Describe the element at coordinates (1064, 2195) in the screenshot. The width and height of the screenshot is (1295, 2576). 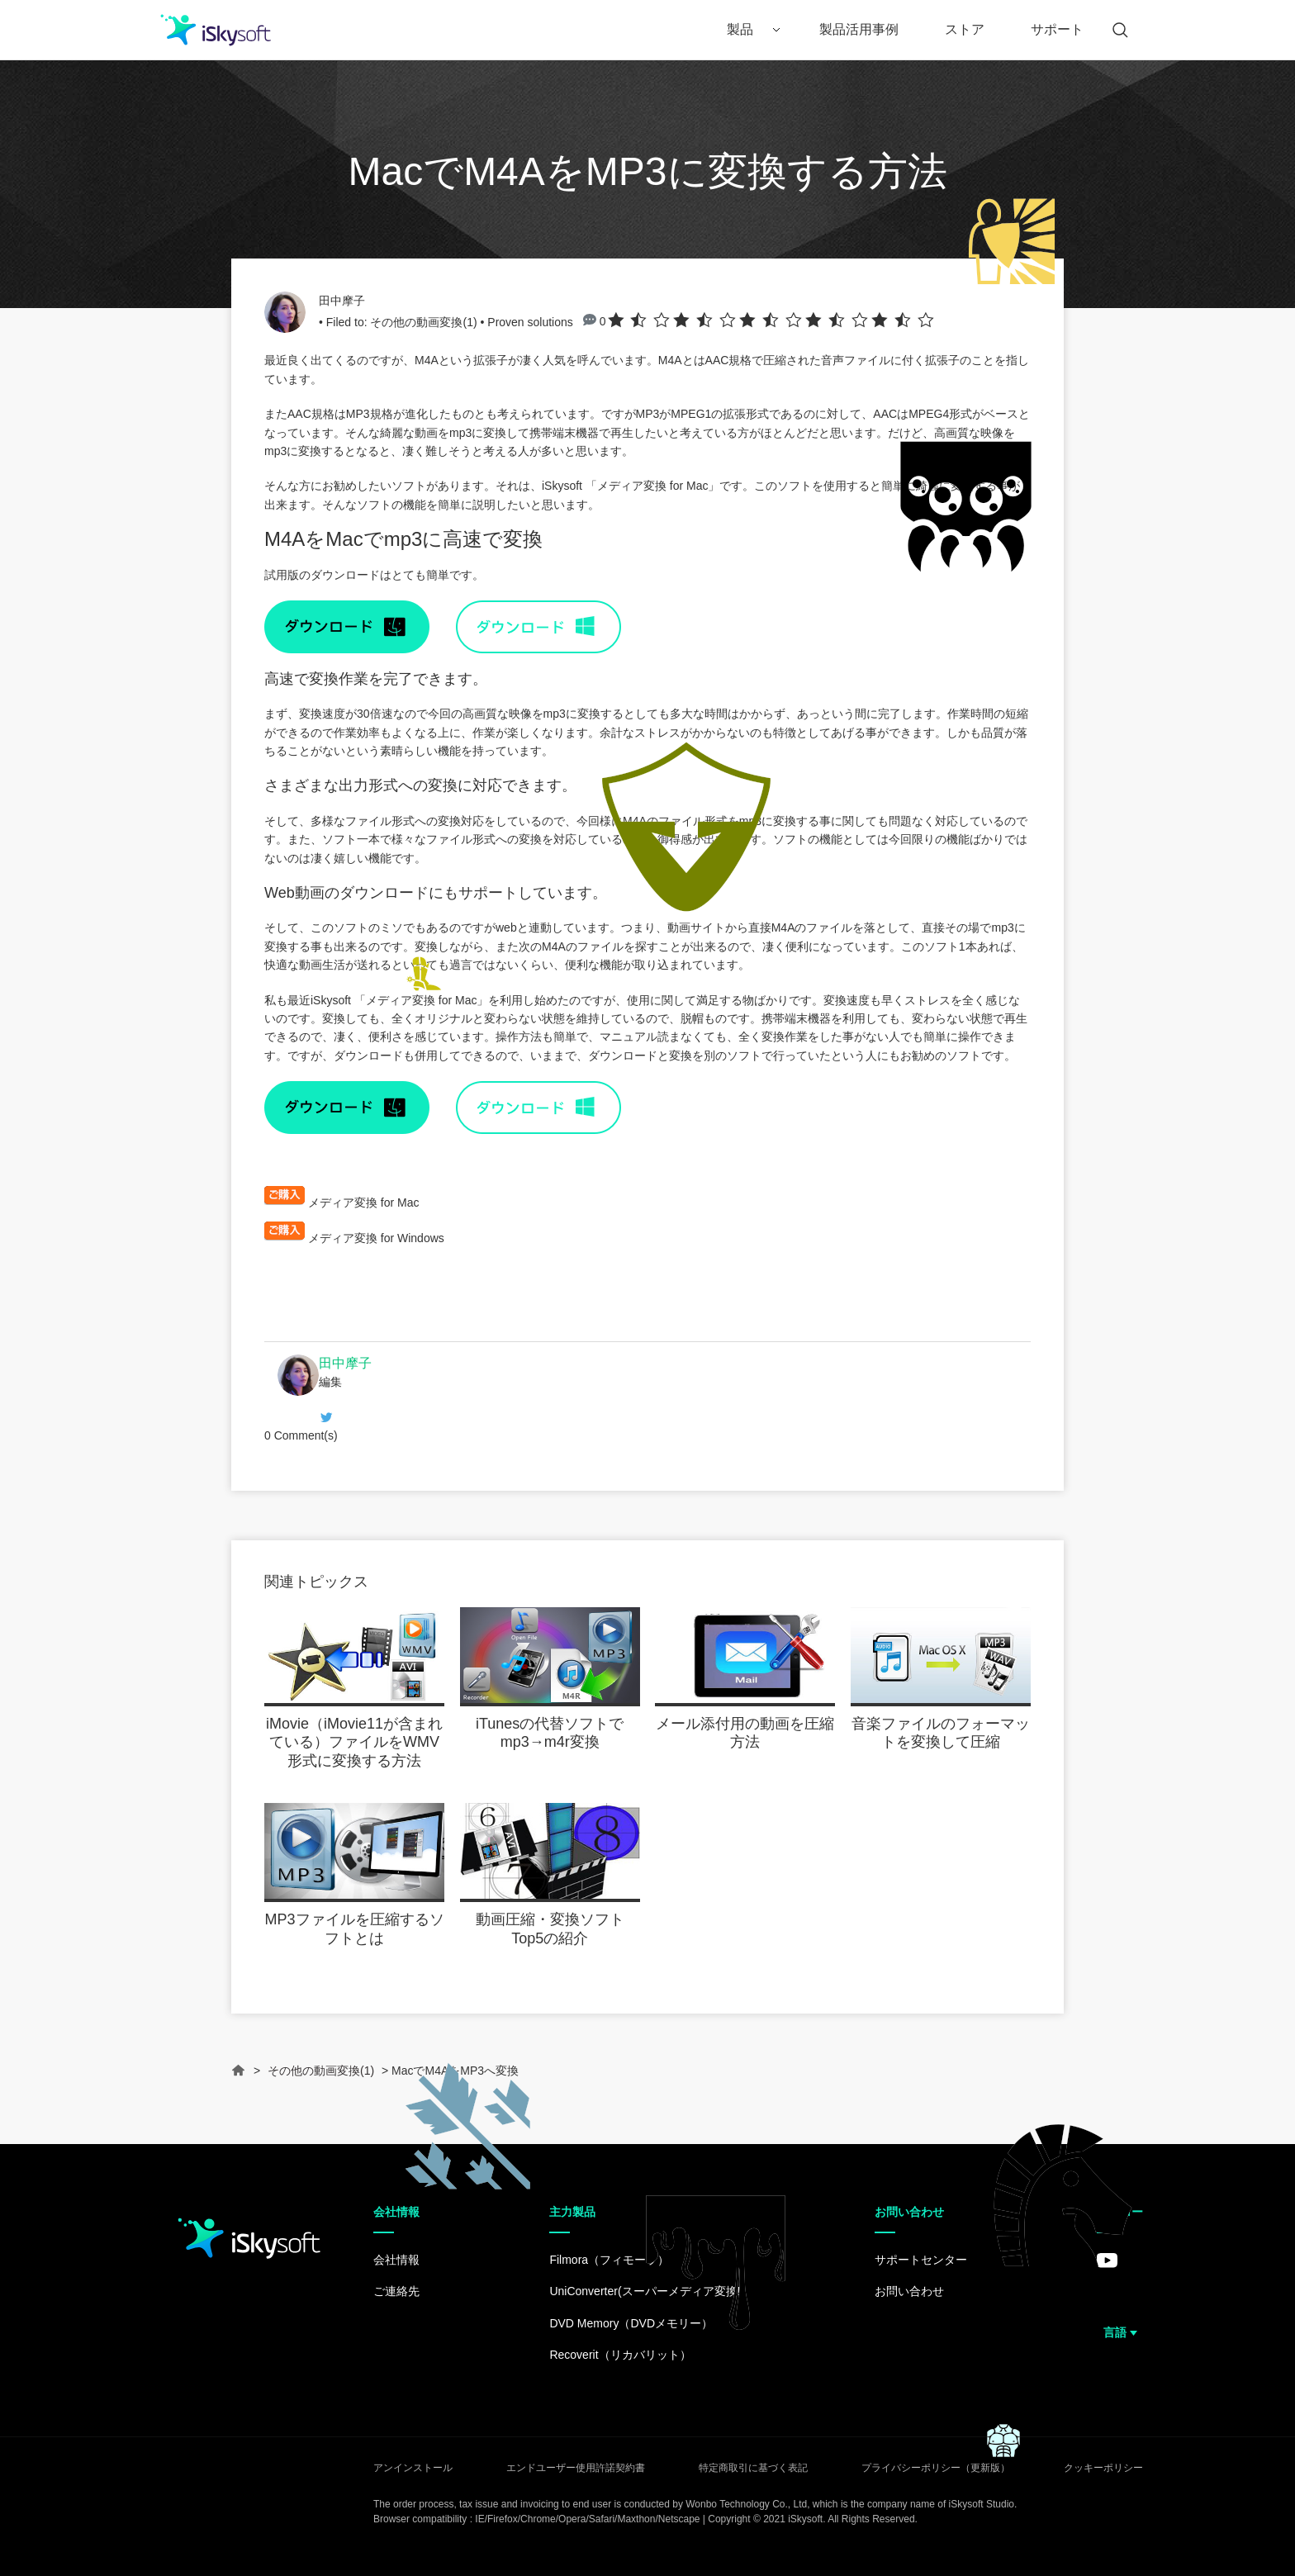
I see `select the knight piece in a chess game` at that location.